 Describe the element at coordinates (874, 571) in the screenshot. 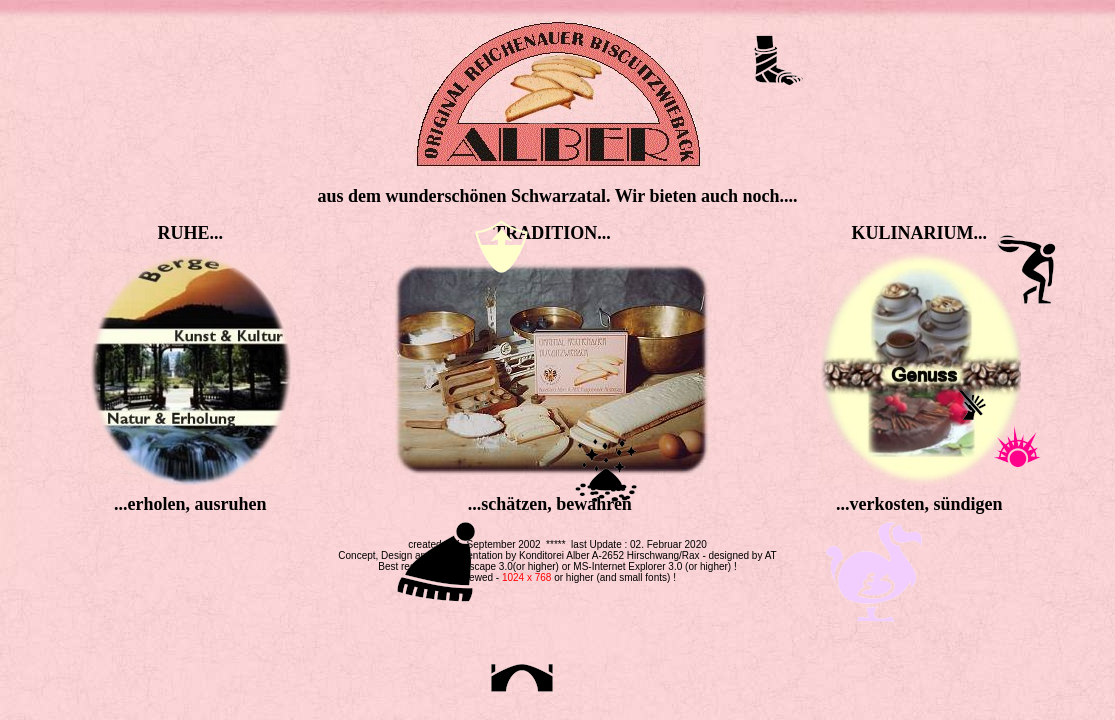

I see `dodo bird icon for extinct species or wildlife game` at that location.